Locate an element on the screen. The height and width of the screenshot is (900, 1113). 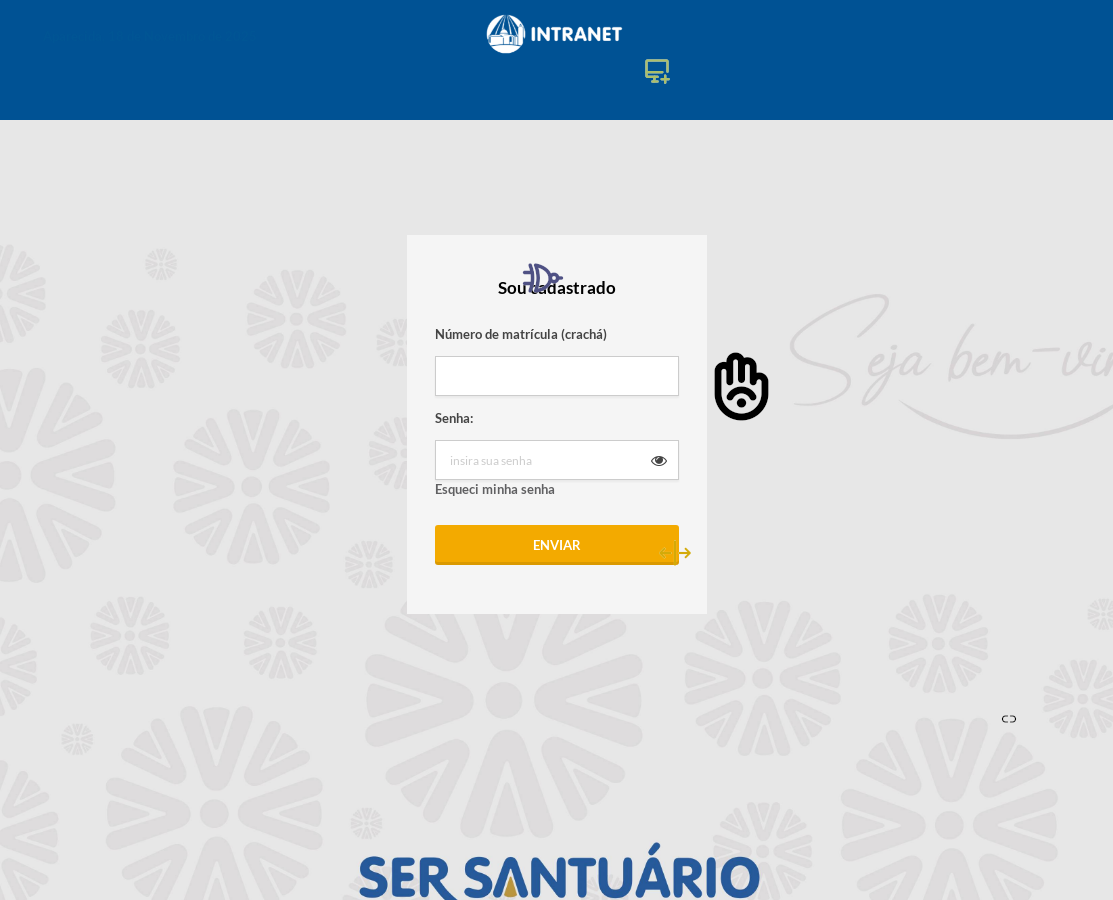
disconnect or remove a linked account is located at coordinates (1009, 719).